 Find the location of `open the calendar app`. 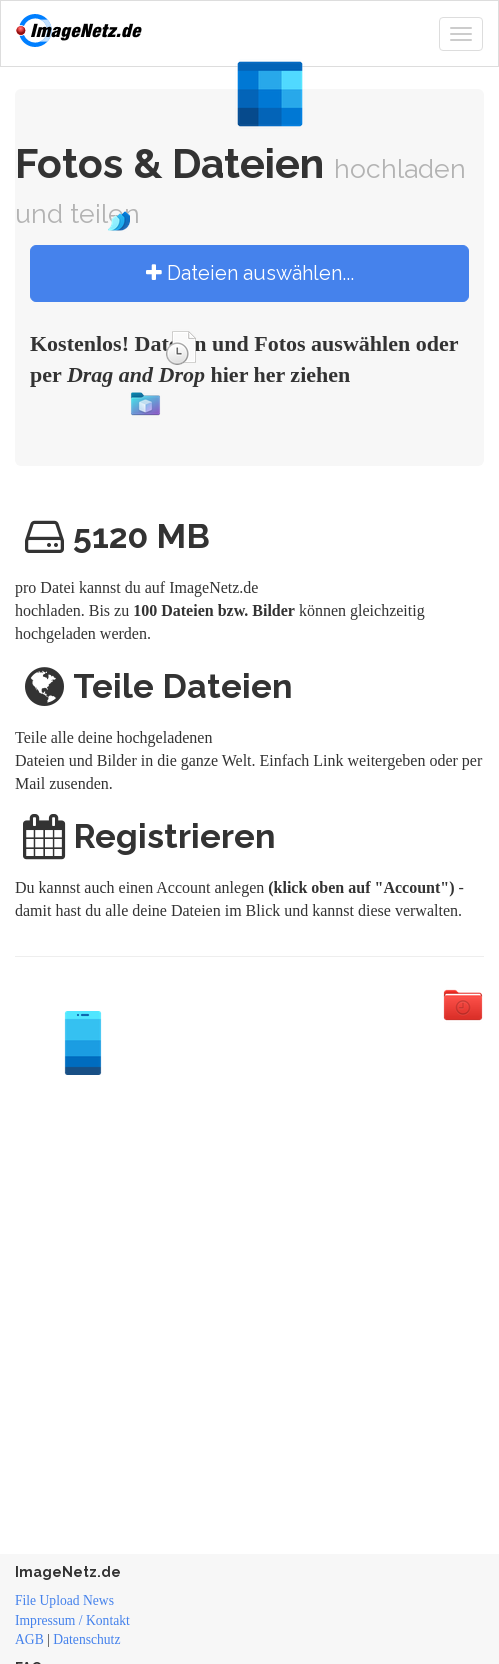

open the calendar app is located at coordinates (270, 94).